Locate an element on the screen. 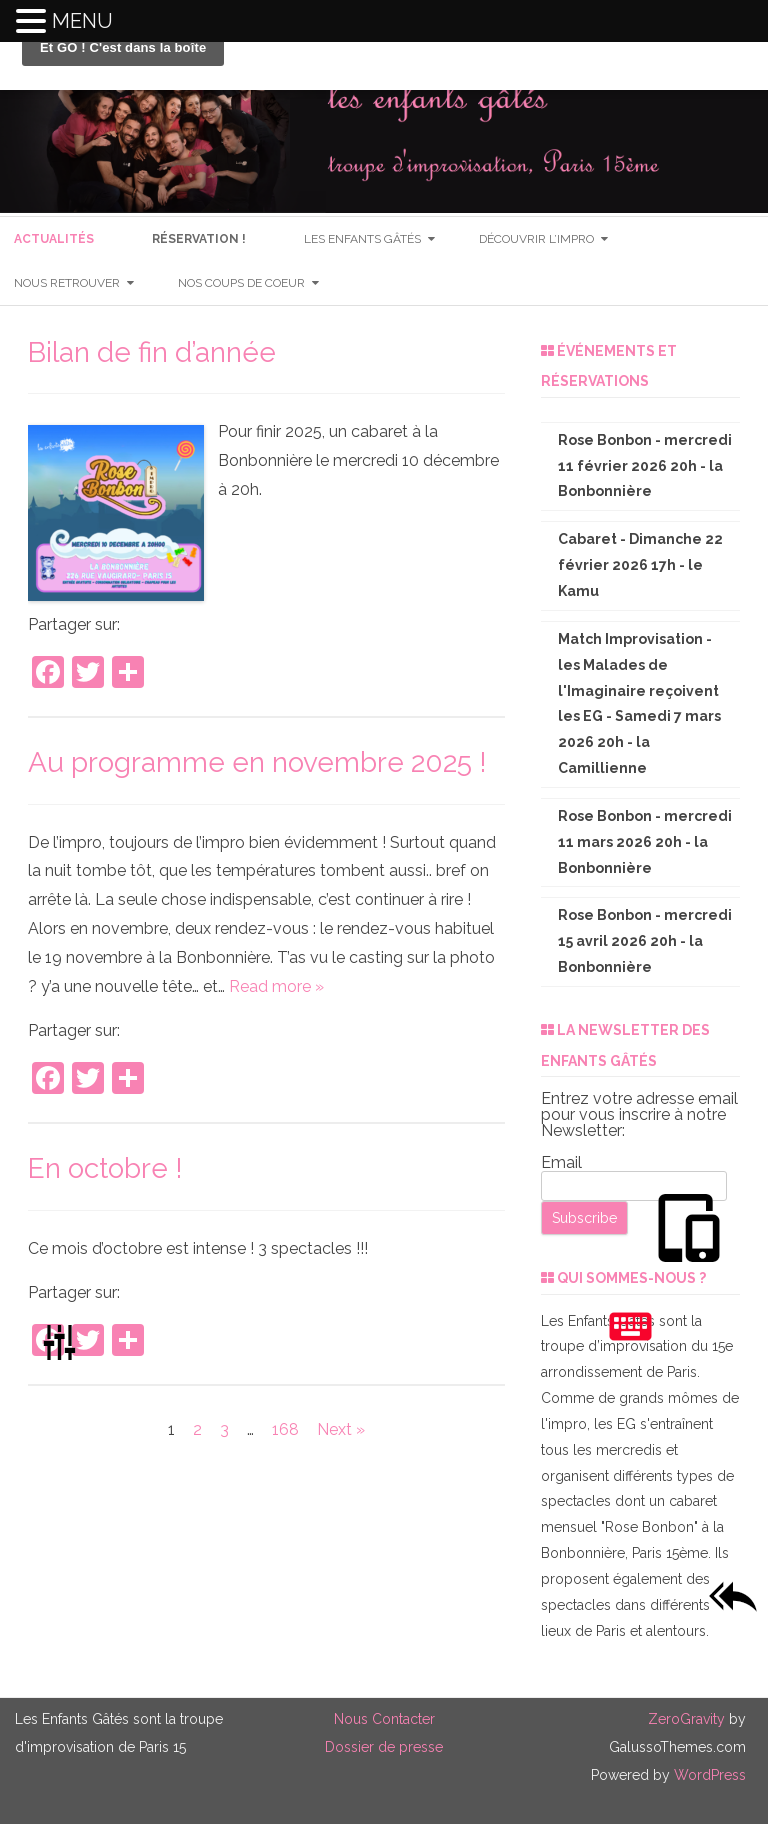 This screenshot has width=768, height=1824. manage connected mobile devices is located at coordinates (689, 1228).